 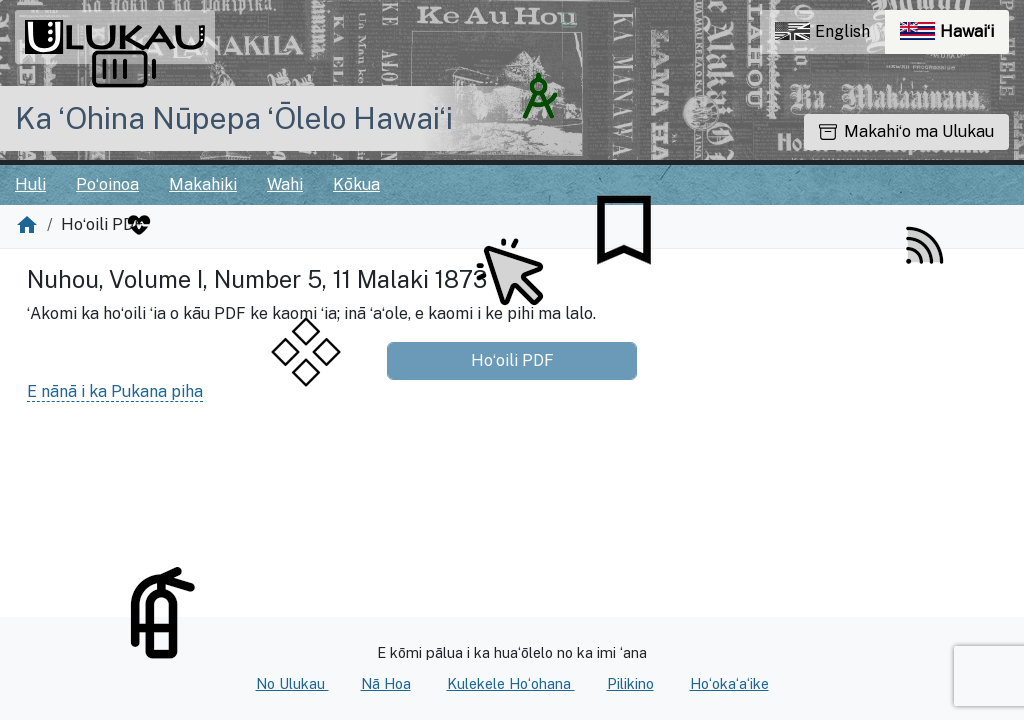 I want to click on bookmark this item, so click(x=624, y=230).